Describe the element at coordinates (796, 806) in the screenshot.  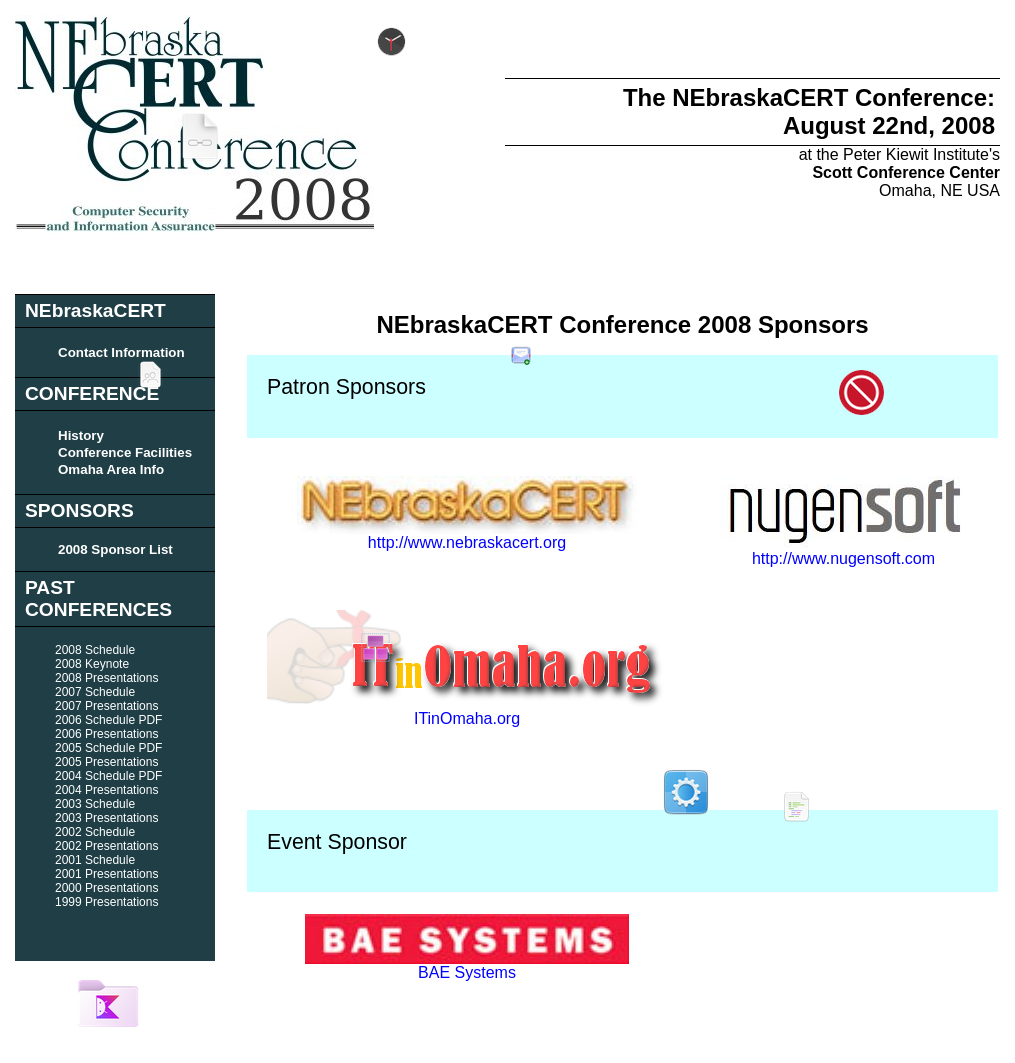
I see `indicates a COBOL source code file` at that location.